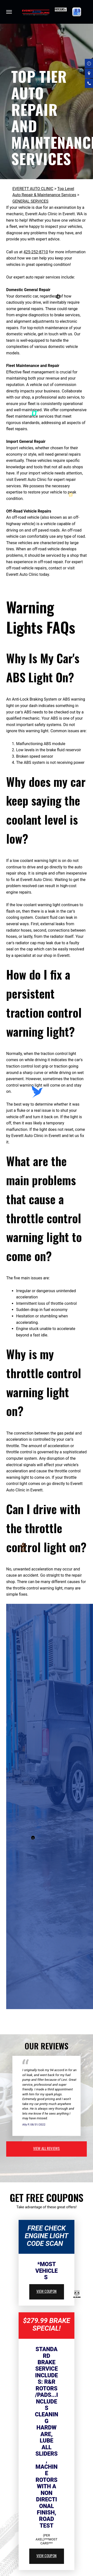 The image size is (93, 2576). I want to click on RAM trucks brand logo, so click(77, 2294).